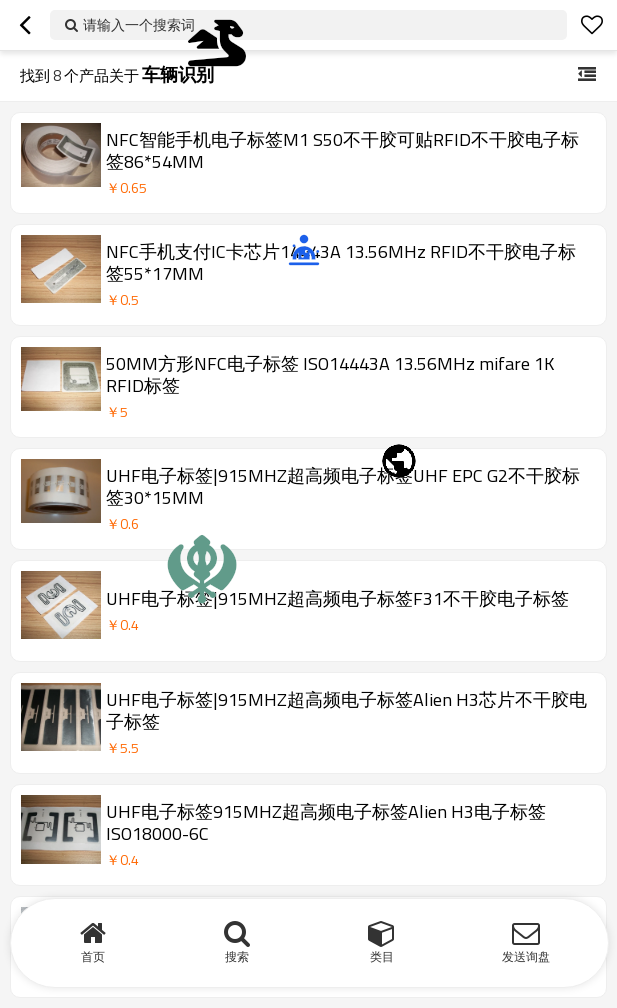 The height and width of the screenshot is (1008, 617). I want to click on view audience or attendee list, so click(304, 250).